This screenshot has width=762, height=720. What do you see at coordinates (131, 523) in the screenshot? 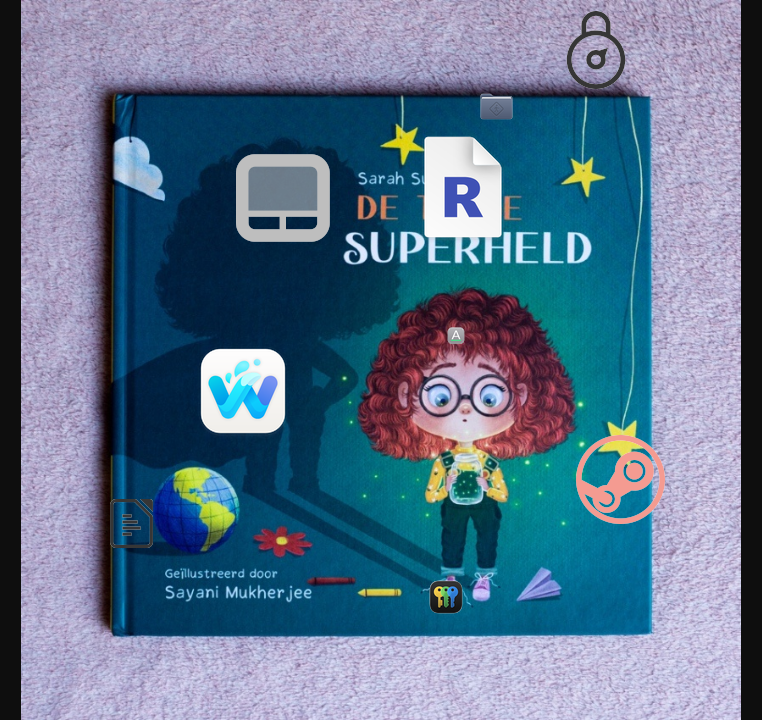
I see `open LibreOffice Writer document editor` at bounding box center [131, 523].